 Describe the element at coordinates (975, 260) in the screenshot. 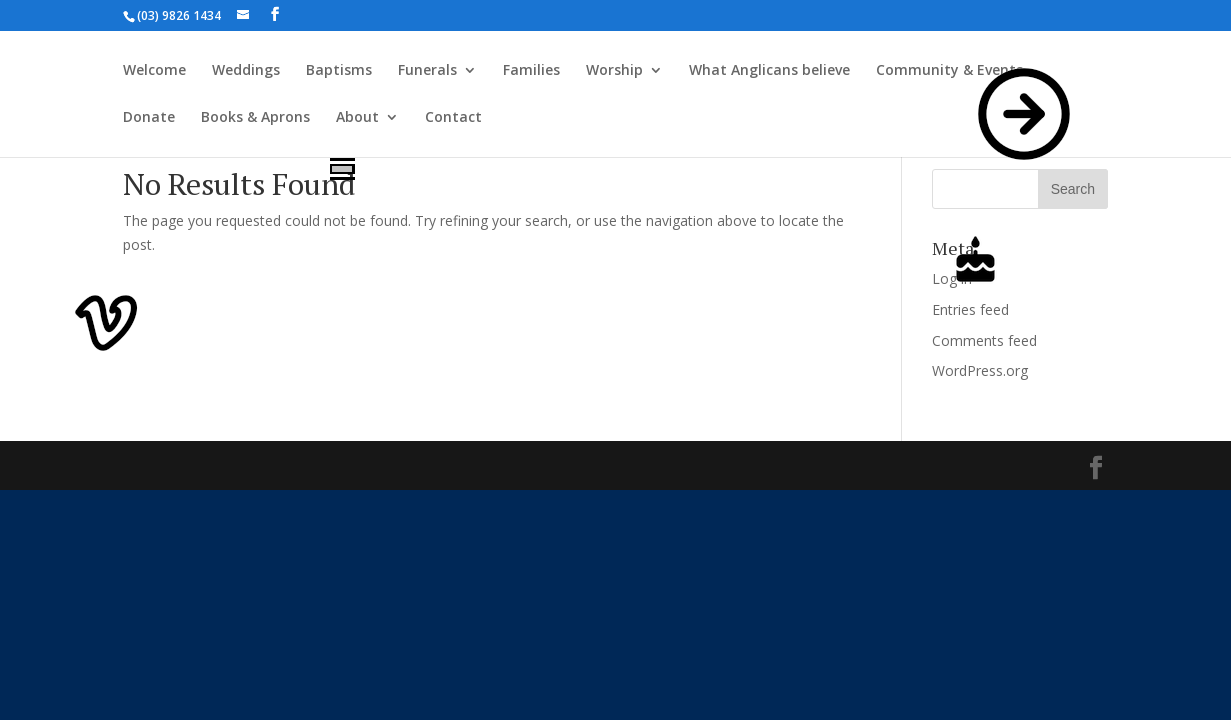

I see `view birthday or celebration events` at that location.